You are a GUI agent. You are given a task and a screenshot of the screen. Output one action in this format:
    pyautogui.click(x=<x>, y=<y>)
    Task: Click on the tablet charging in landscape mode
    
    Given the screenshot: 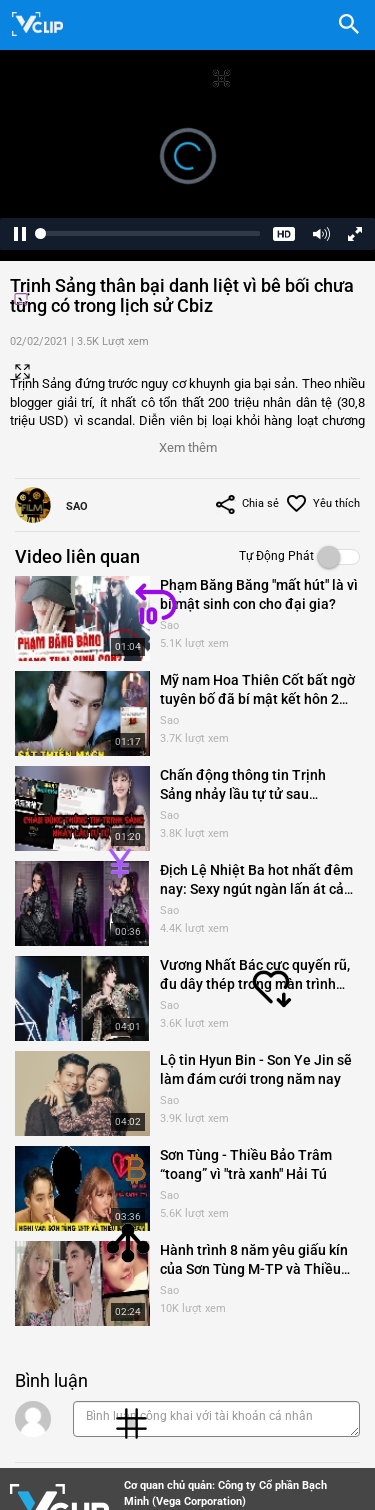 What is the action you would take?
    pyautogui.click(x=21, y=299)
    